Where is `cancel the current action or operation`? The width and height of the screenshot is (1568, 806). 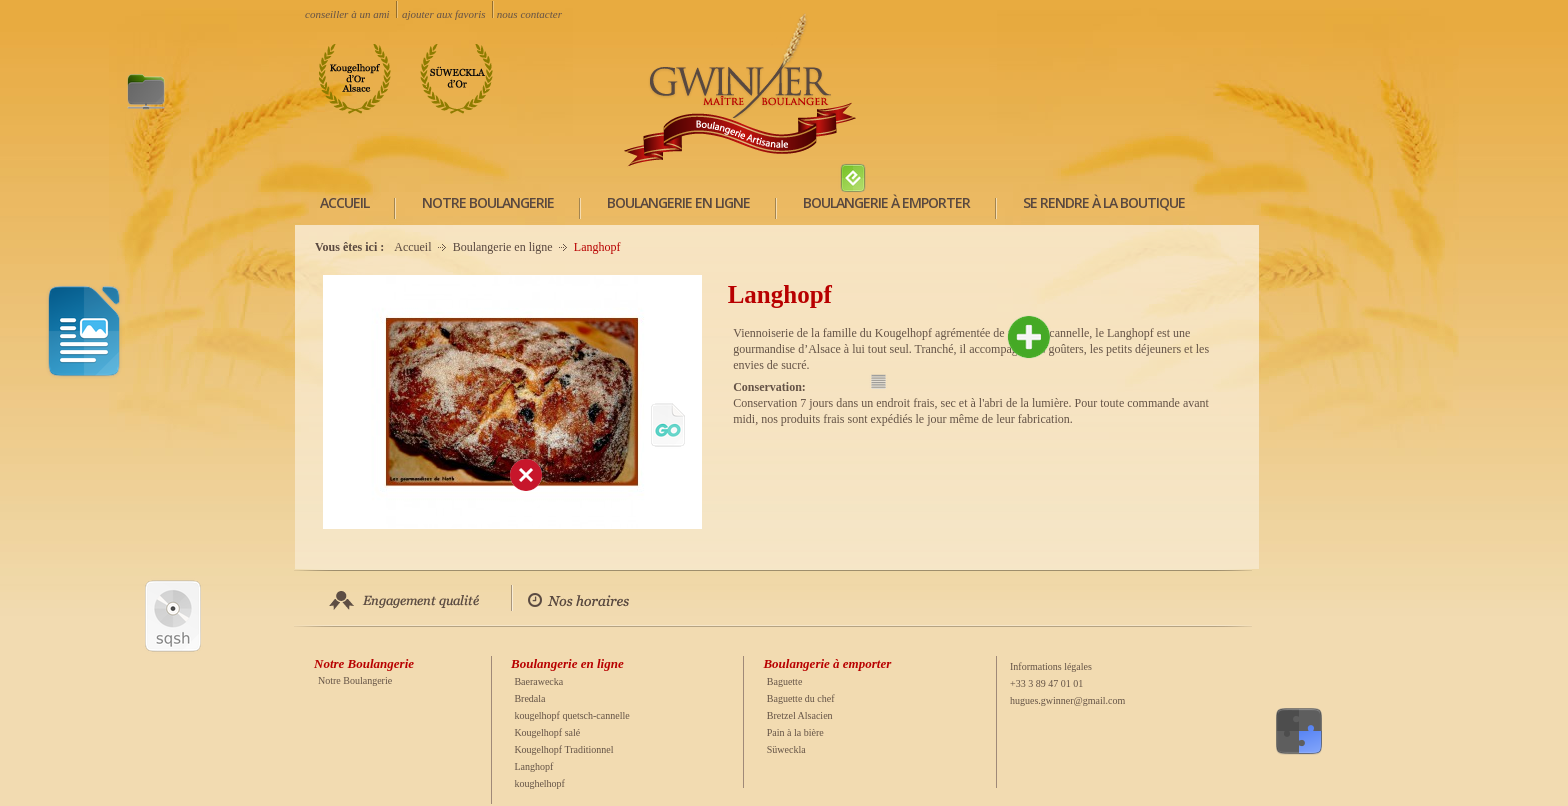
cancel the current action or operation is located at coordinates (526, 475).